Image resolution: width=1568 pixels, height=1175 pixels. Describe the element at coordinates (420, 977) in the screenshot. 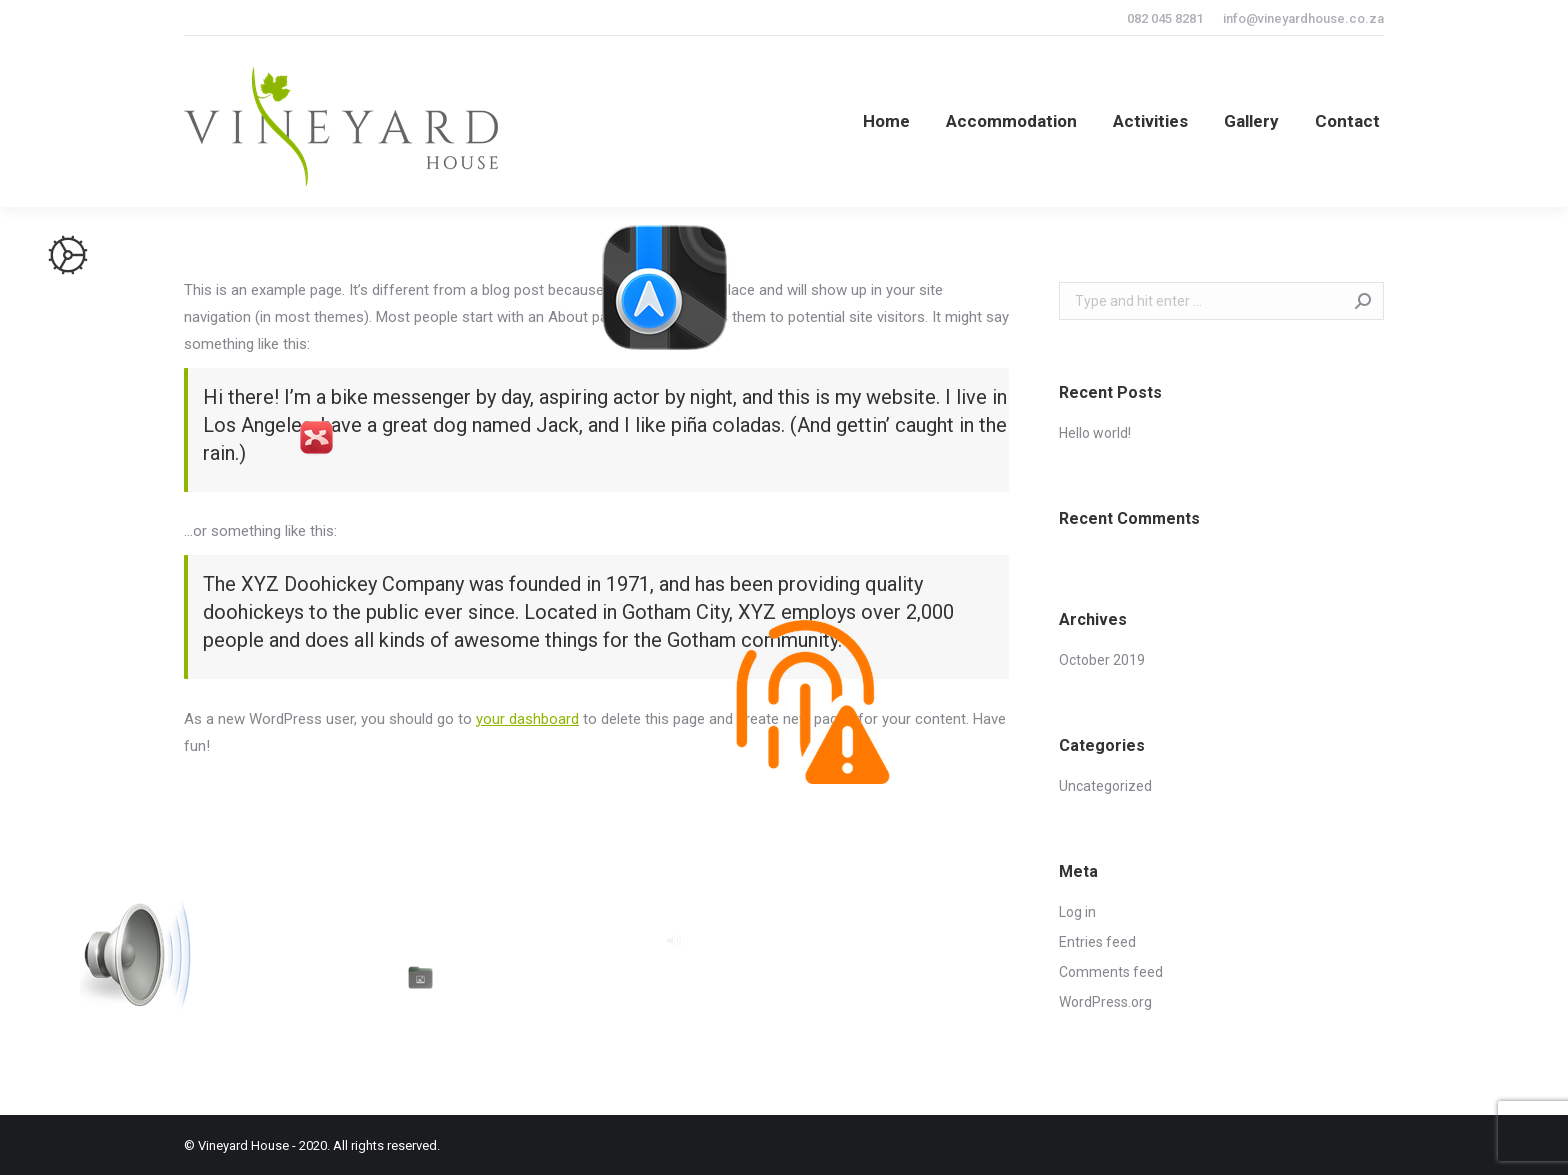

I see `open your pictures folder` at that location.